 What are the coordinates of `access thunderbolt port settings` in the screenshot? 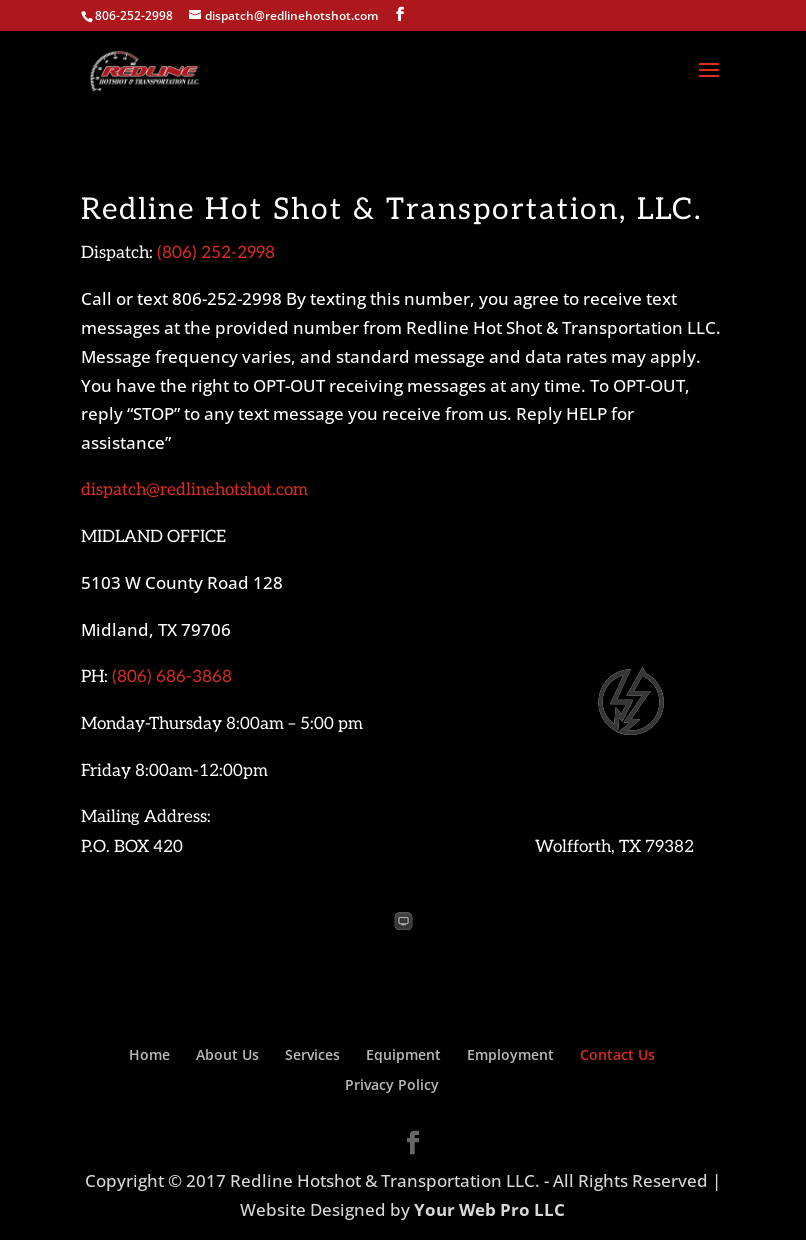 It's located at (631, 702).